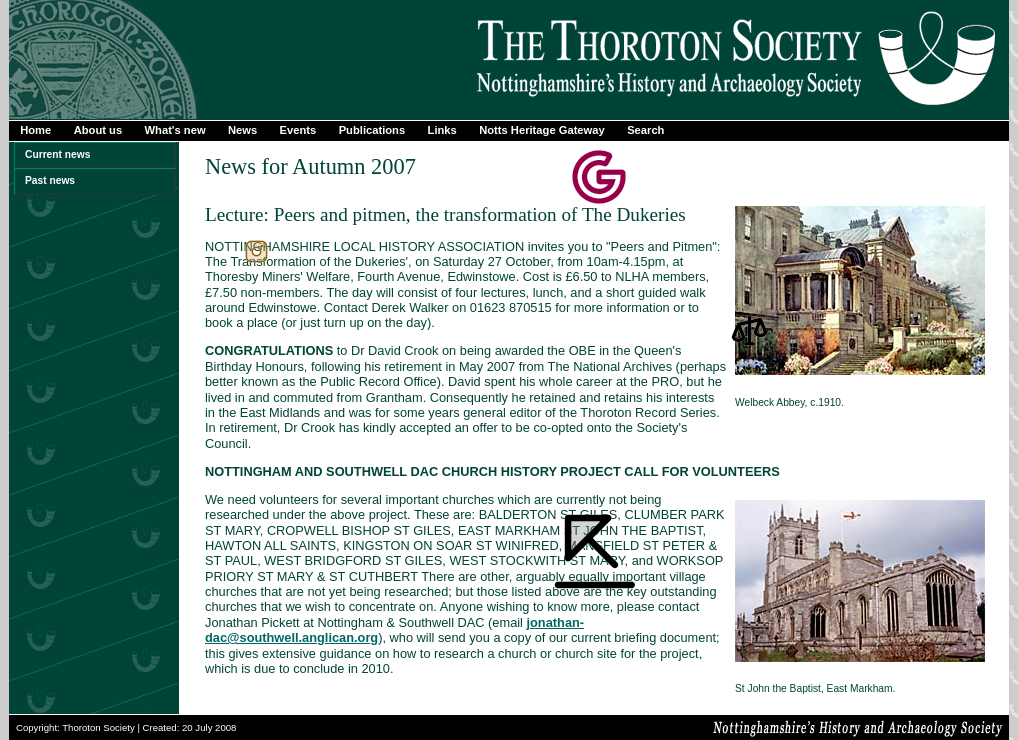 The height and width of the screenshot is (740, 1018). Describe the element at coordinates (256, 251) in the screenshot. I see `open instagram app` at that location.